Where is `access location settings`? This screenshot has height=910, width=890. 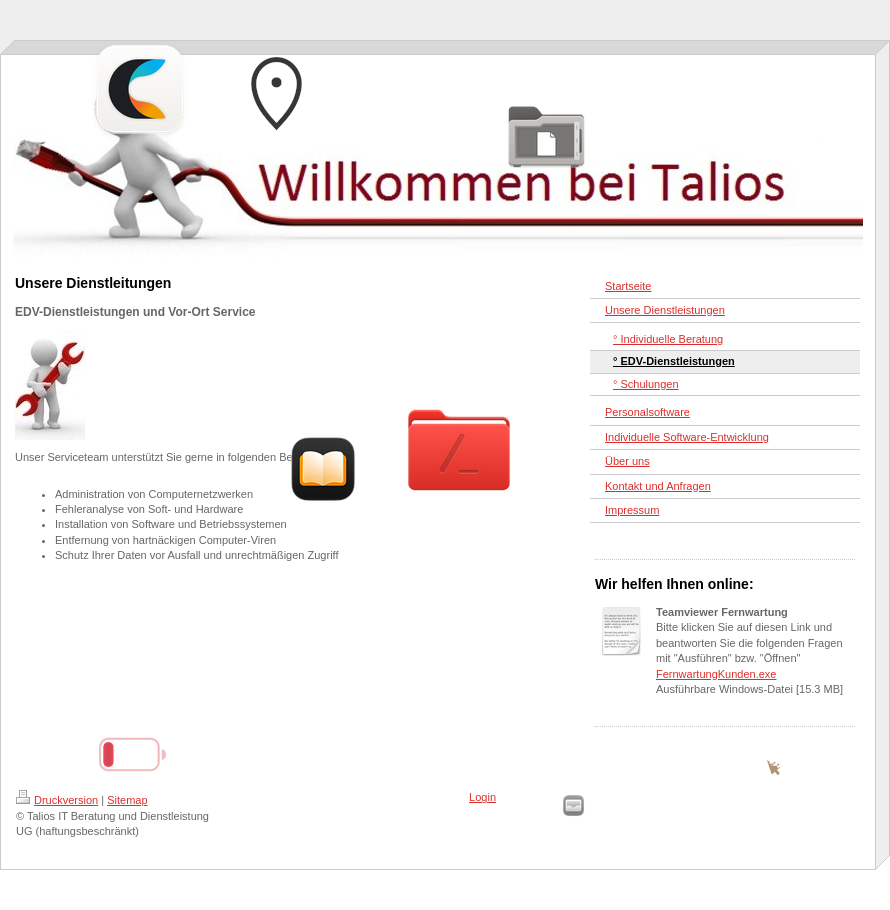
access location settings is located at coordinates (276, 92).